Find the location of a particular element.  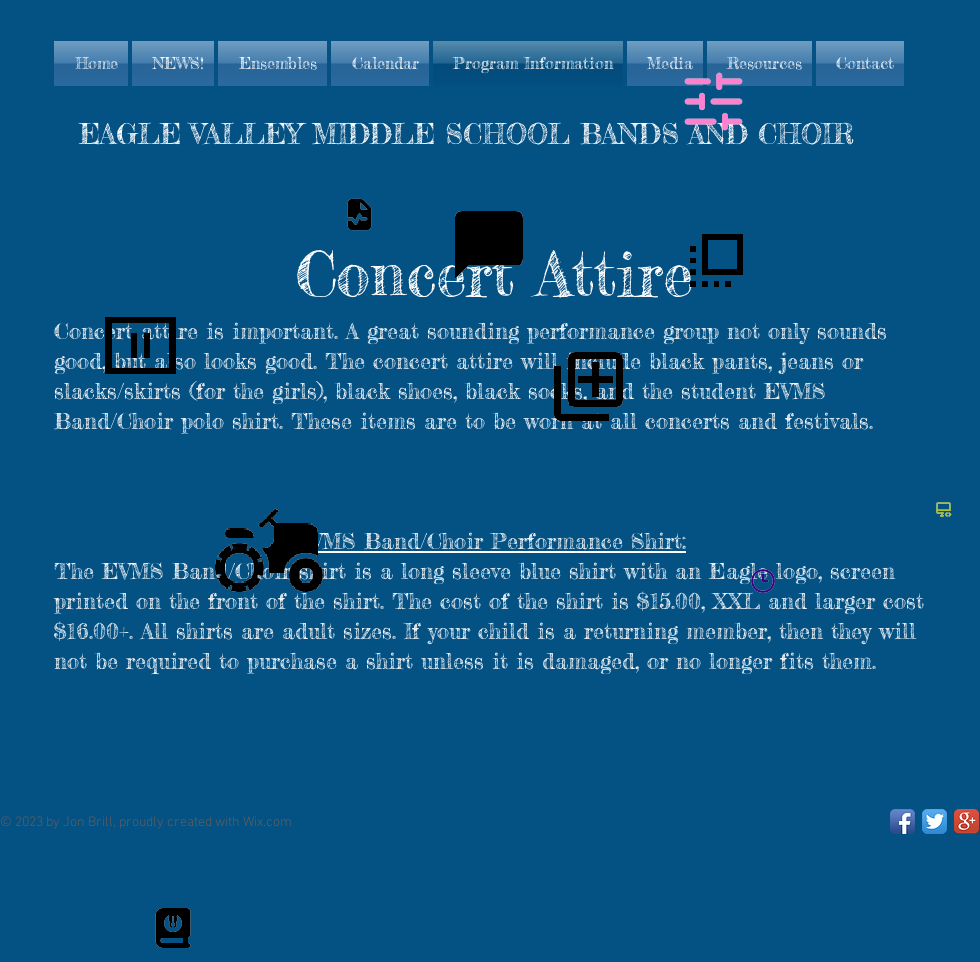

add a new photo to your collection is located at coordinates (588, 386).